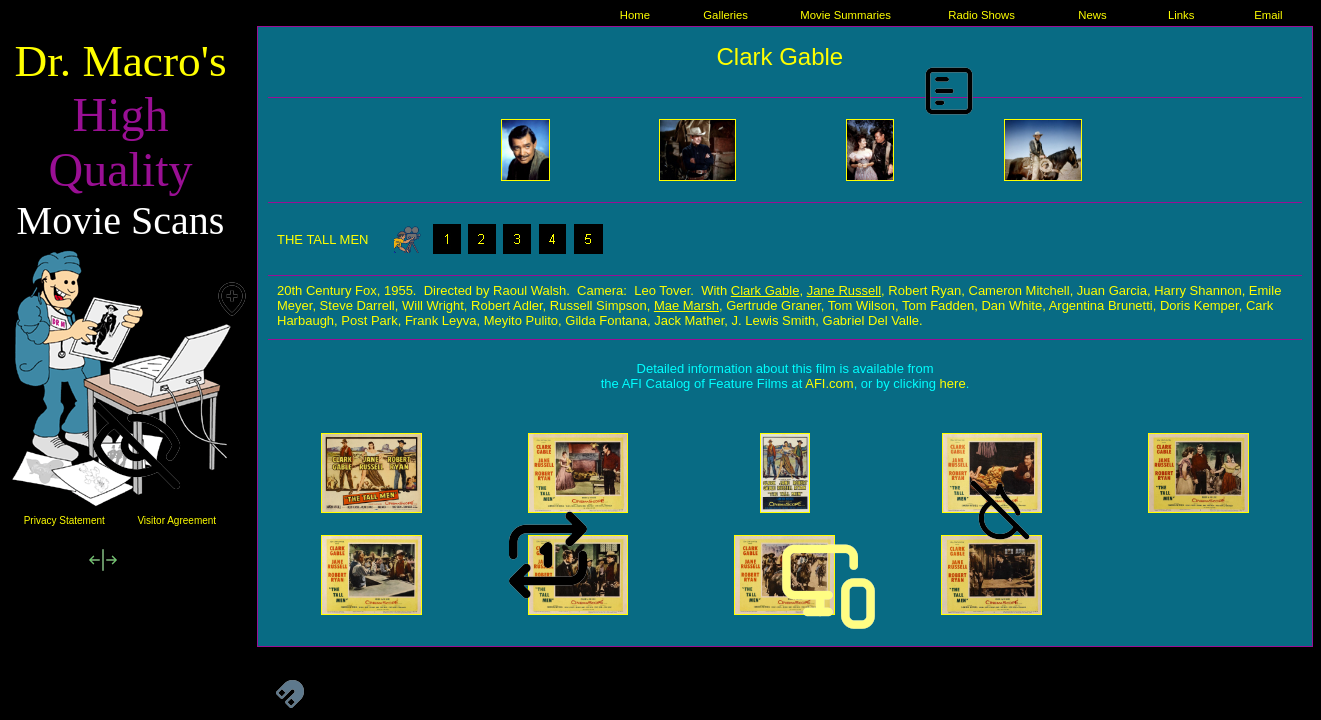  What do you see at coordinates (136, 445) in the screenshot?
I see `hide password or sensitive content` at bounding box center [136, 445].